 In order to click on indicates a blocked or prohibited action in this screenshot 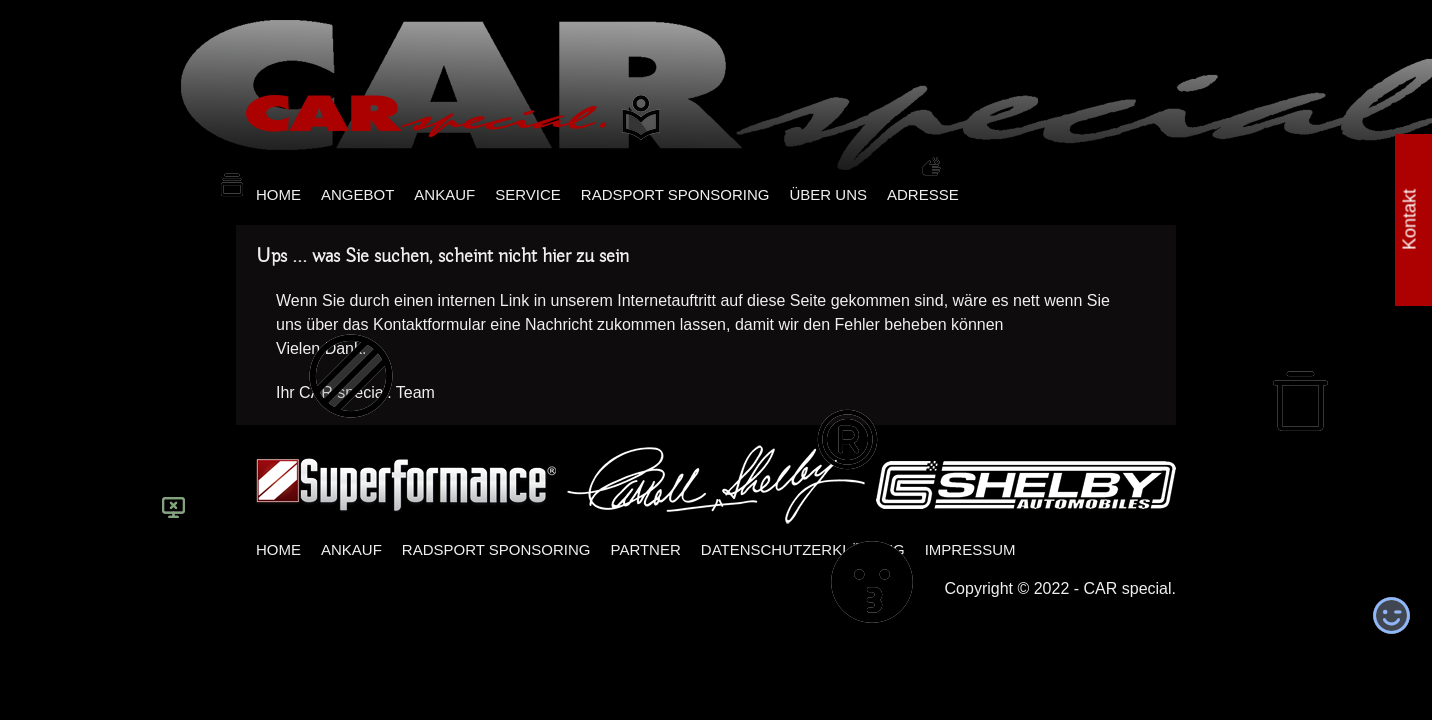, I will do `click(351, 376)`.